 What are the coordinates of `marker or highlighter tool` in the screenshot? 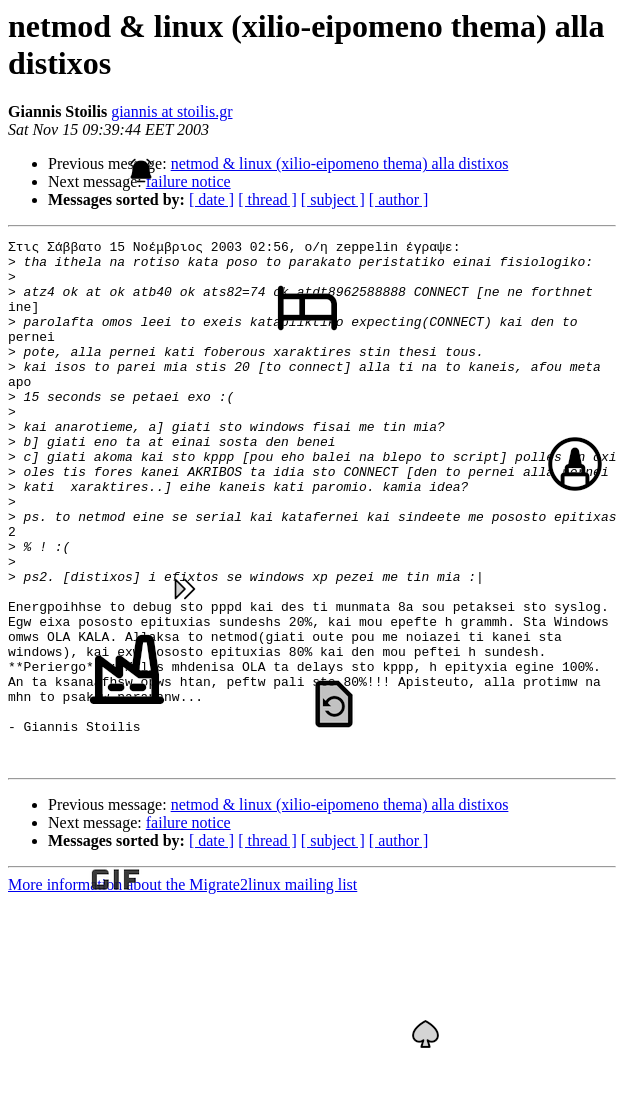 It's located at (575, 464).